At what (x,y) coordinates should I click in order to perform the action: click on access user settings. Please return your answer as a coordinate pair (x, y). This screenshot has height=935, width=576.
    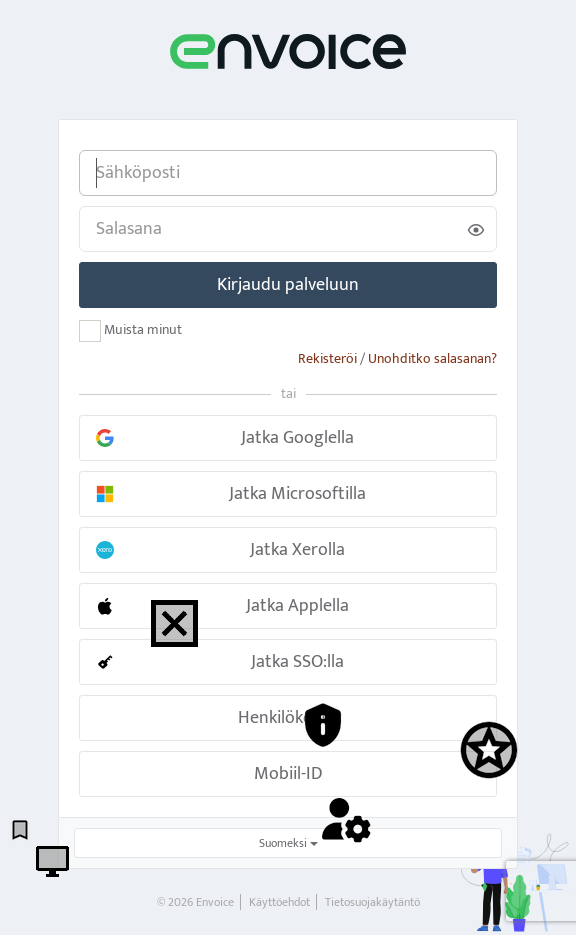
    Looking at the image, I should click on (344, 818).